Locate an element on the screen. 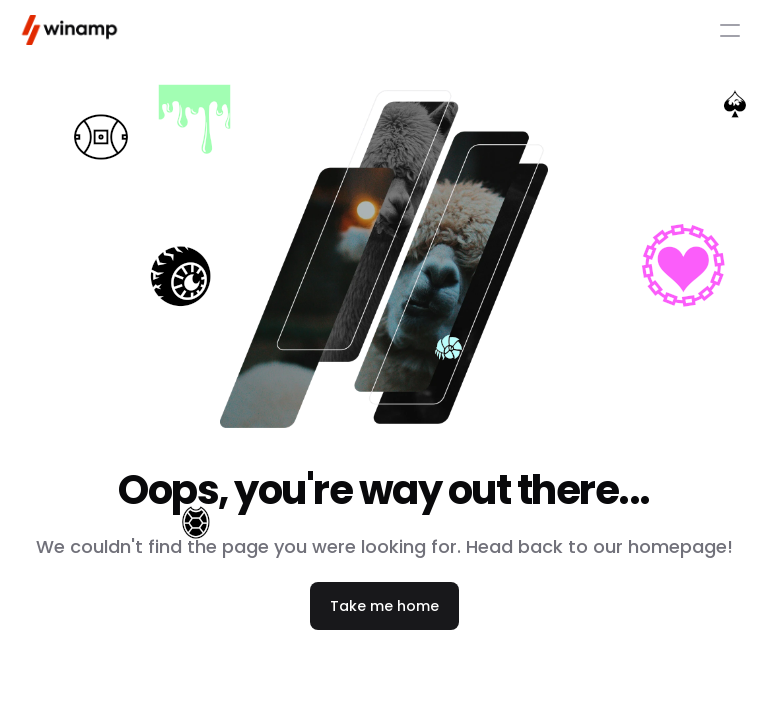 Image resolution: width=768 pixels, height=720 pixels. indicates a hot streak or winning hand in a card game is located at coordinates (735, 104).